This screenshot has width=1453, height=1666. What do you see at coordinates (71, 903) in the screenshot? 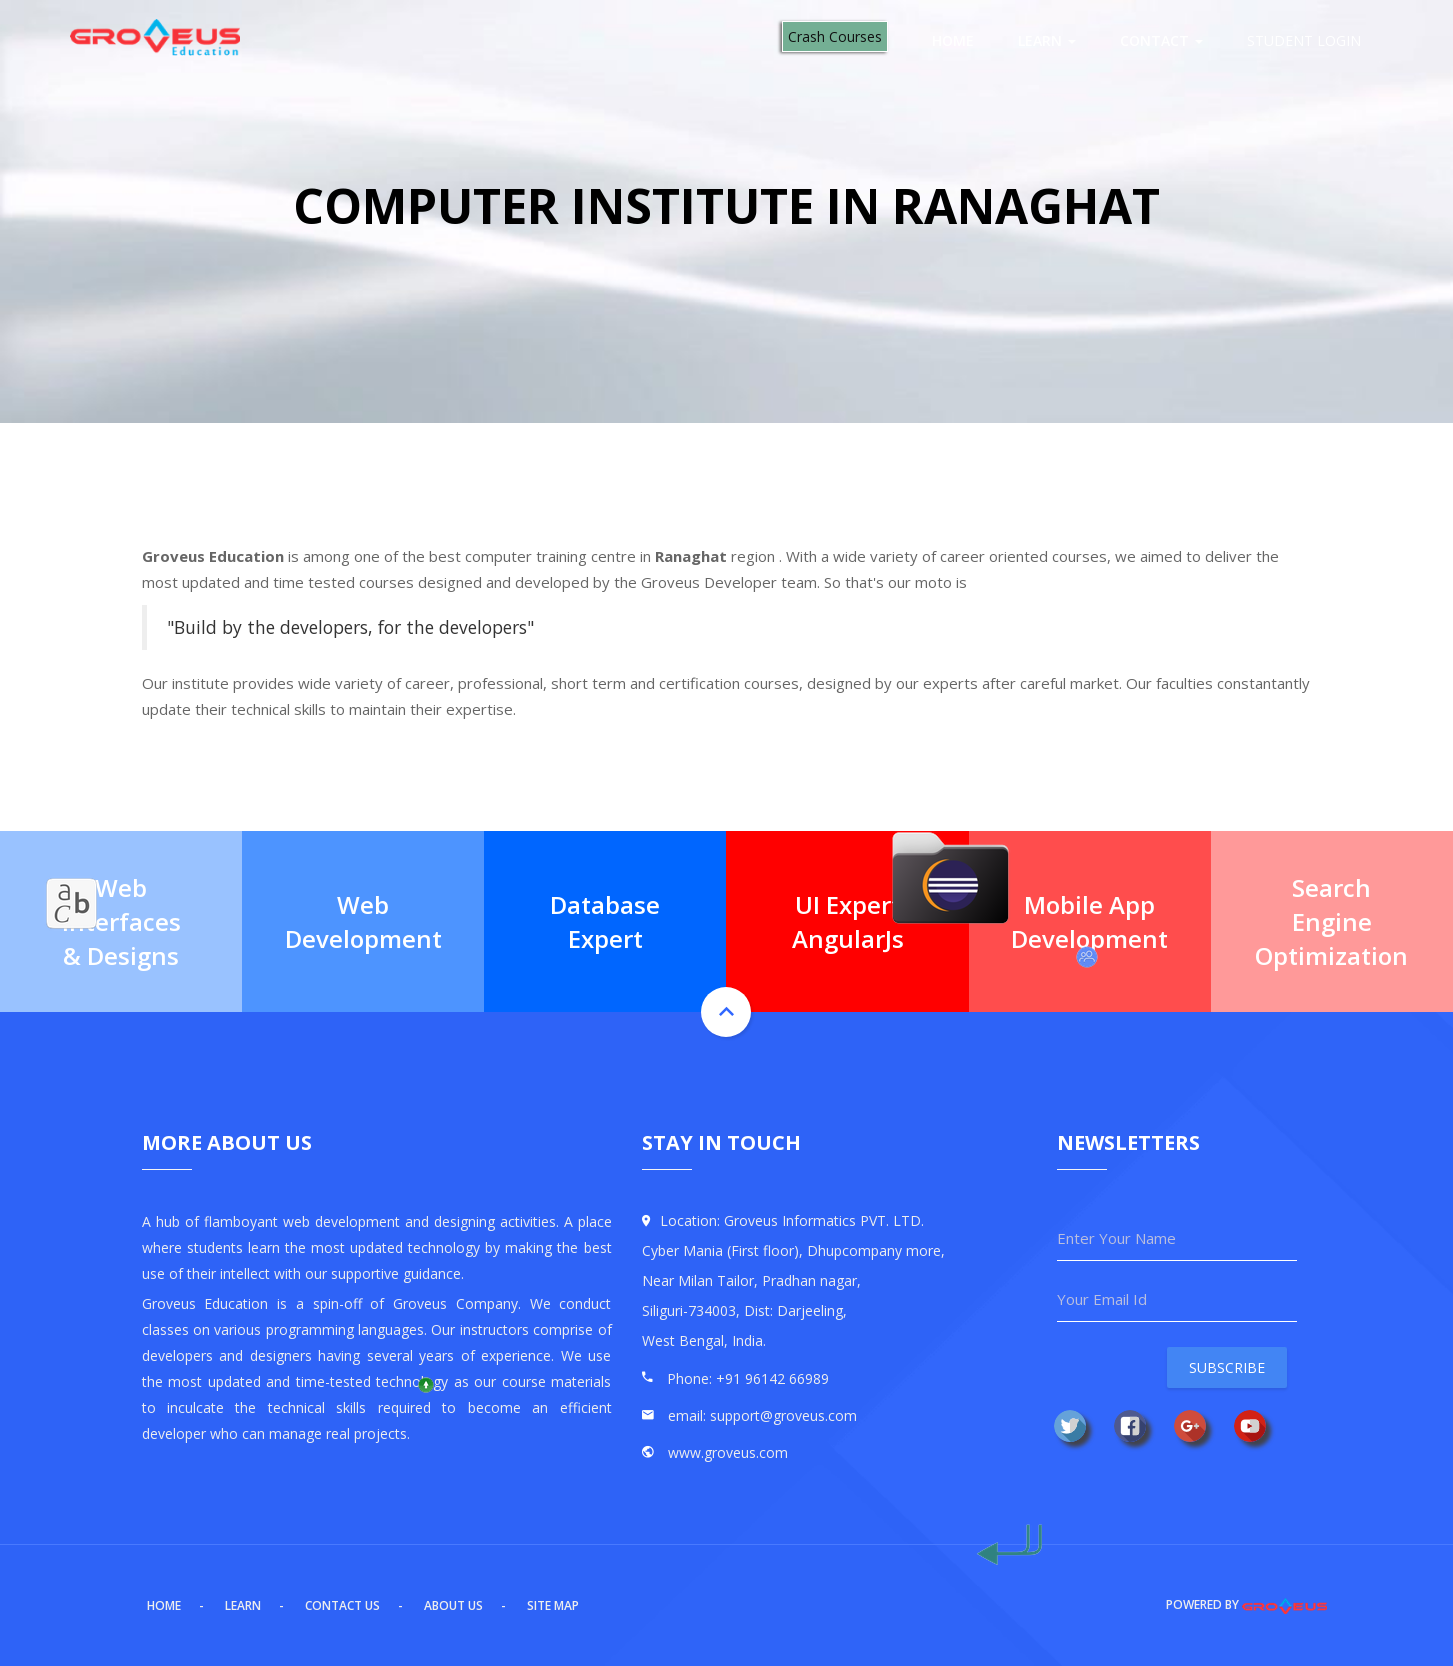
I see `open the font viewer application` at bounding box center [71, 903].